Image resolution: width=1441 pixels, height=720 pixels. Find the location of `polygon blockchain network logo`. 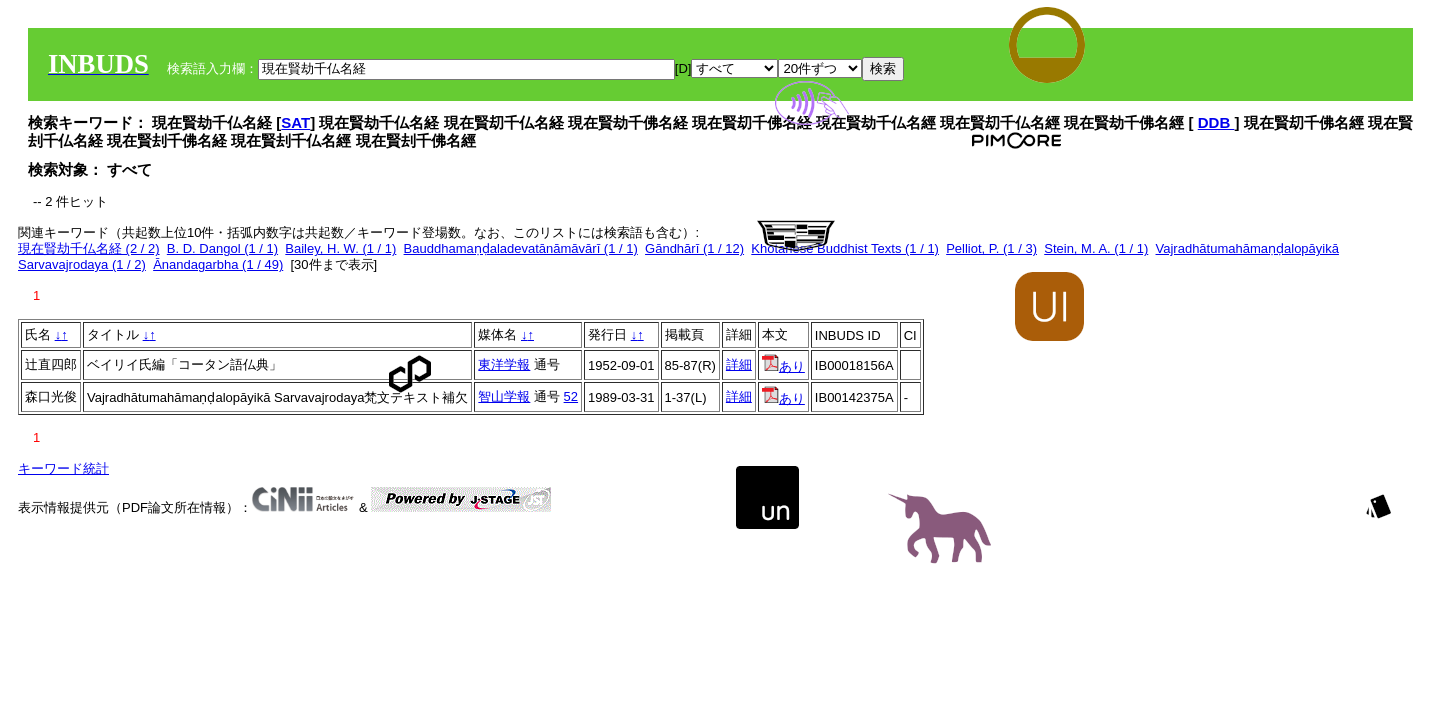

polygon blockchain network logo is located at coordinates (410, 374).